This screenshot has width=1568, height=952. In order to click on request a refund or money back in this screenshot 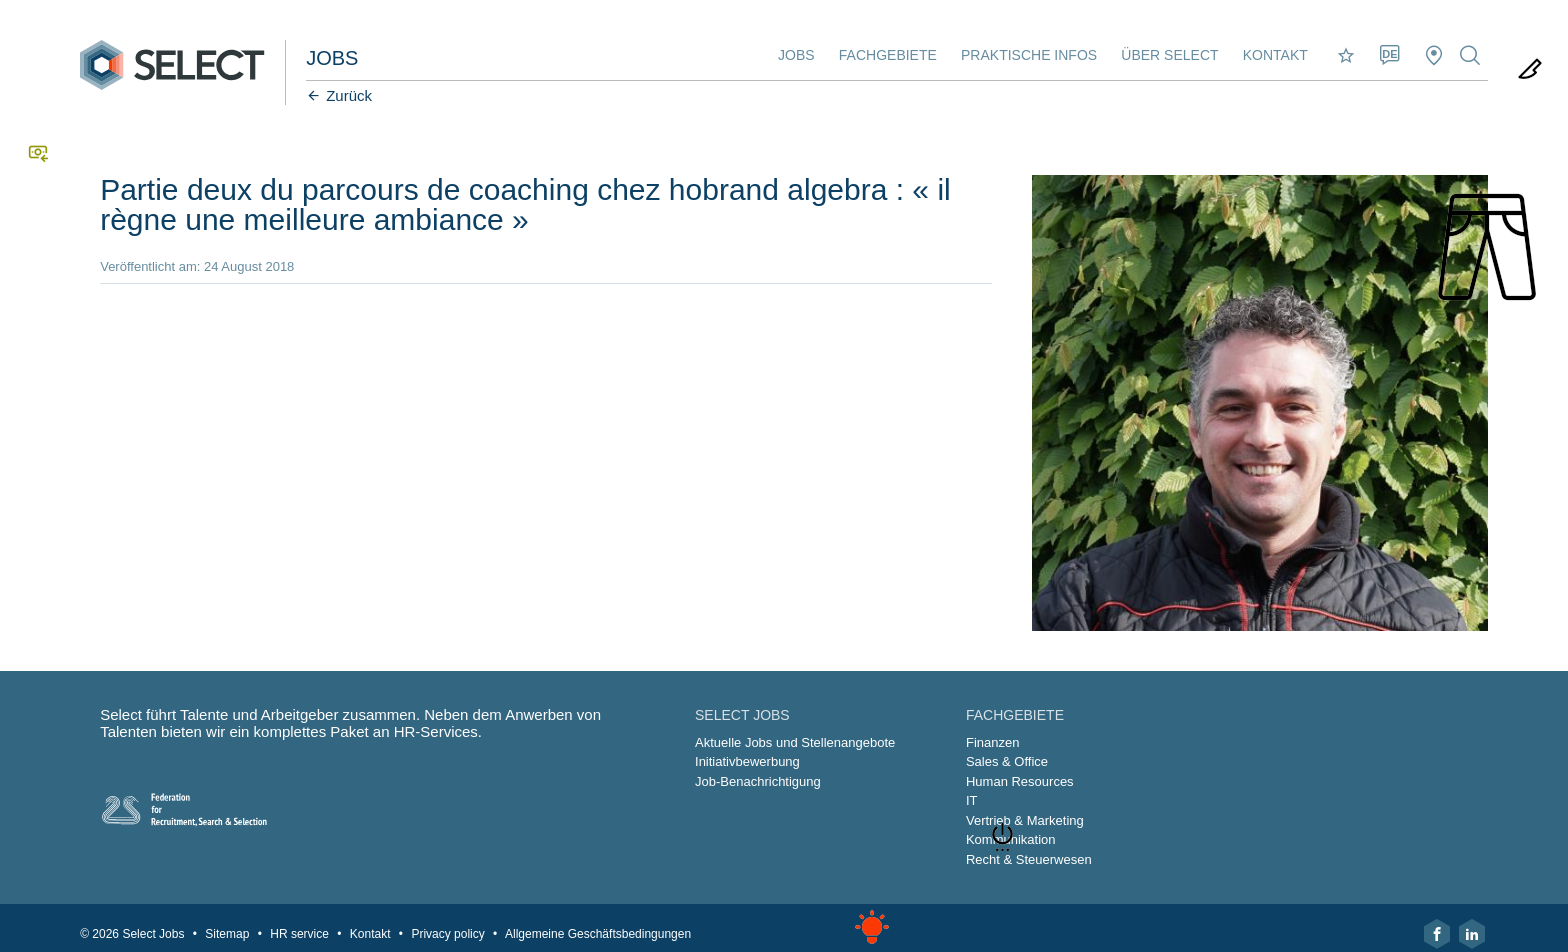, I will do `click(38, 152)`.